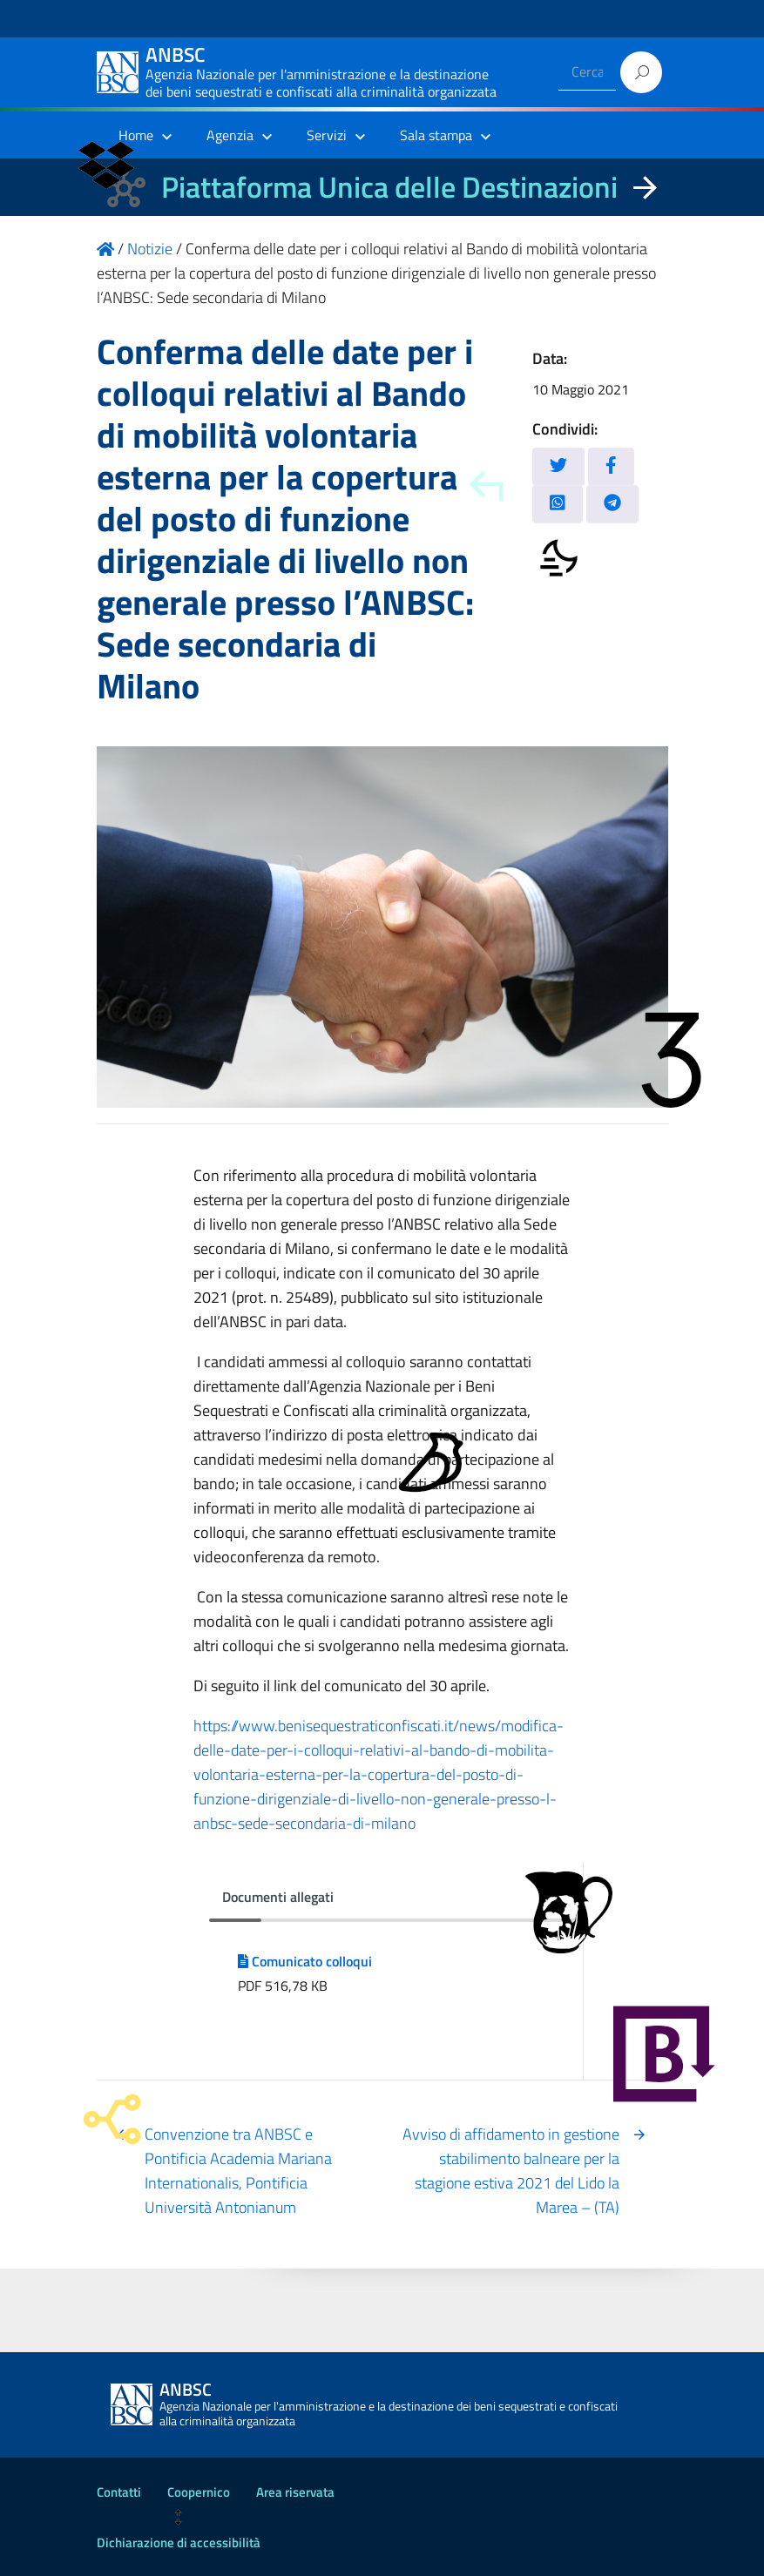 The image size is (764, 2576). I want to click on reply to a message, so click(488, 486).